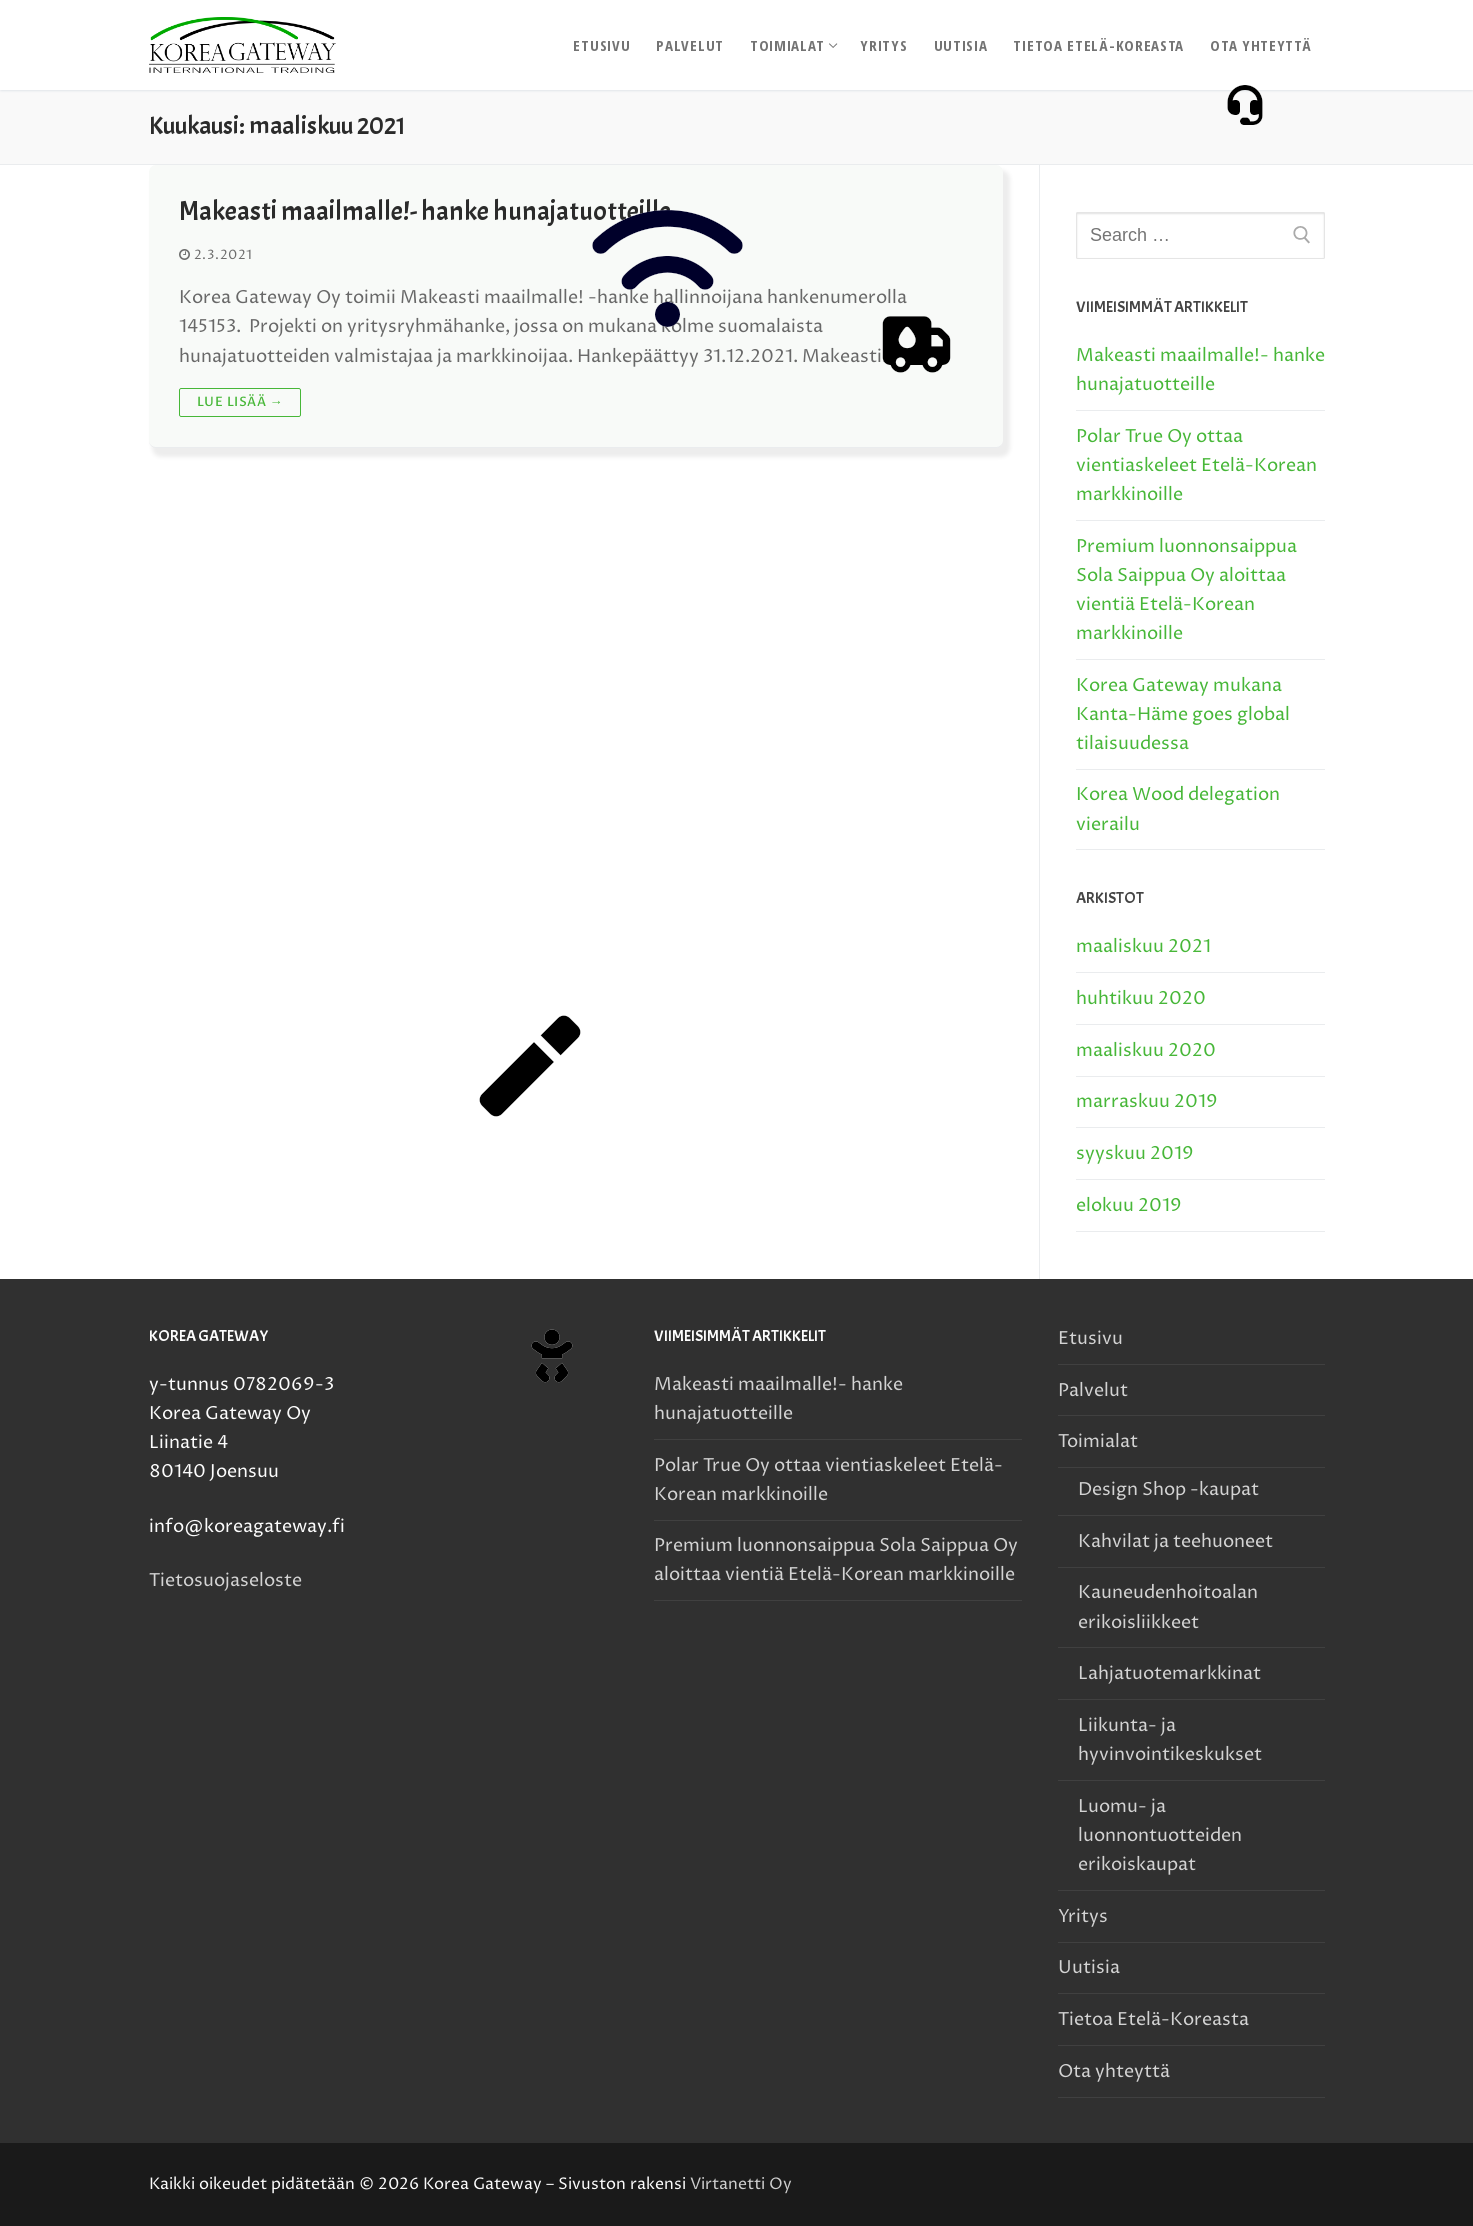 The height and width of the screenshot is (2226, 1473). Describe the element at coordinates (552, 1355) in the screenshot. I see `access baby or infant-related features` at that location.